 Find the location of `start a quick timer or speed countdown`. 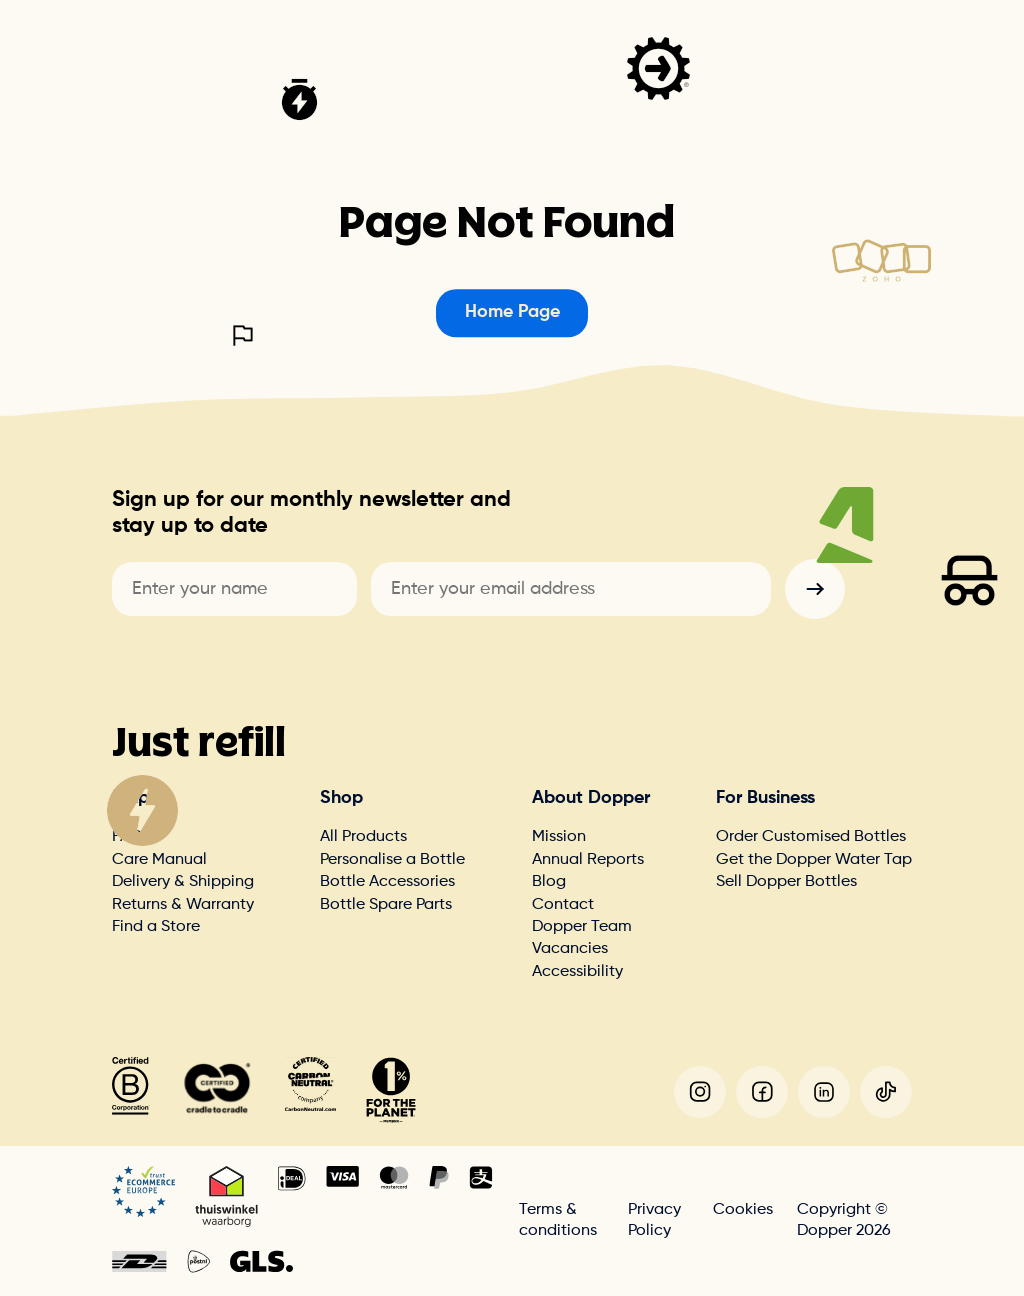

start a quick timer or speed countdown is located at coordinates (299, 100).